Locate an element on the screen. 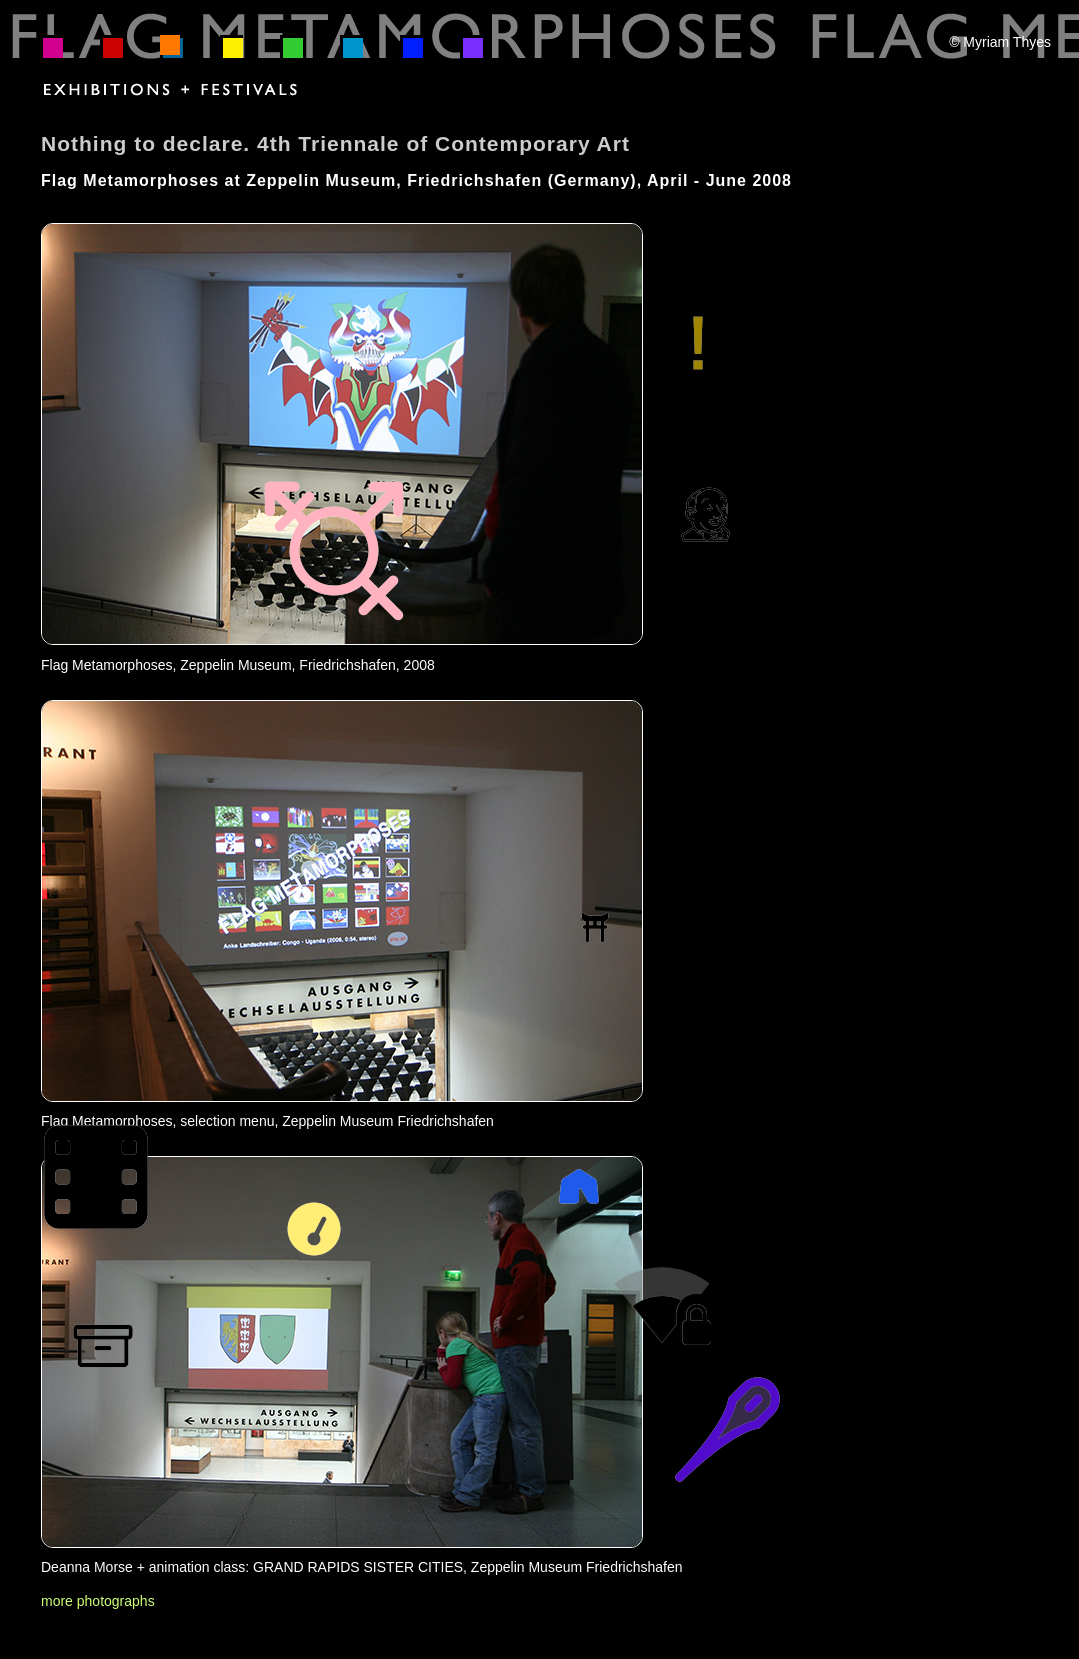 The width and height of the screenshot is (1079, 1659). access sewing or crafting tools is located at coordinates (727, 1429).